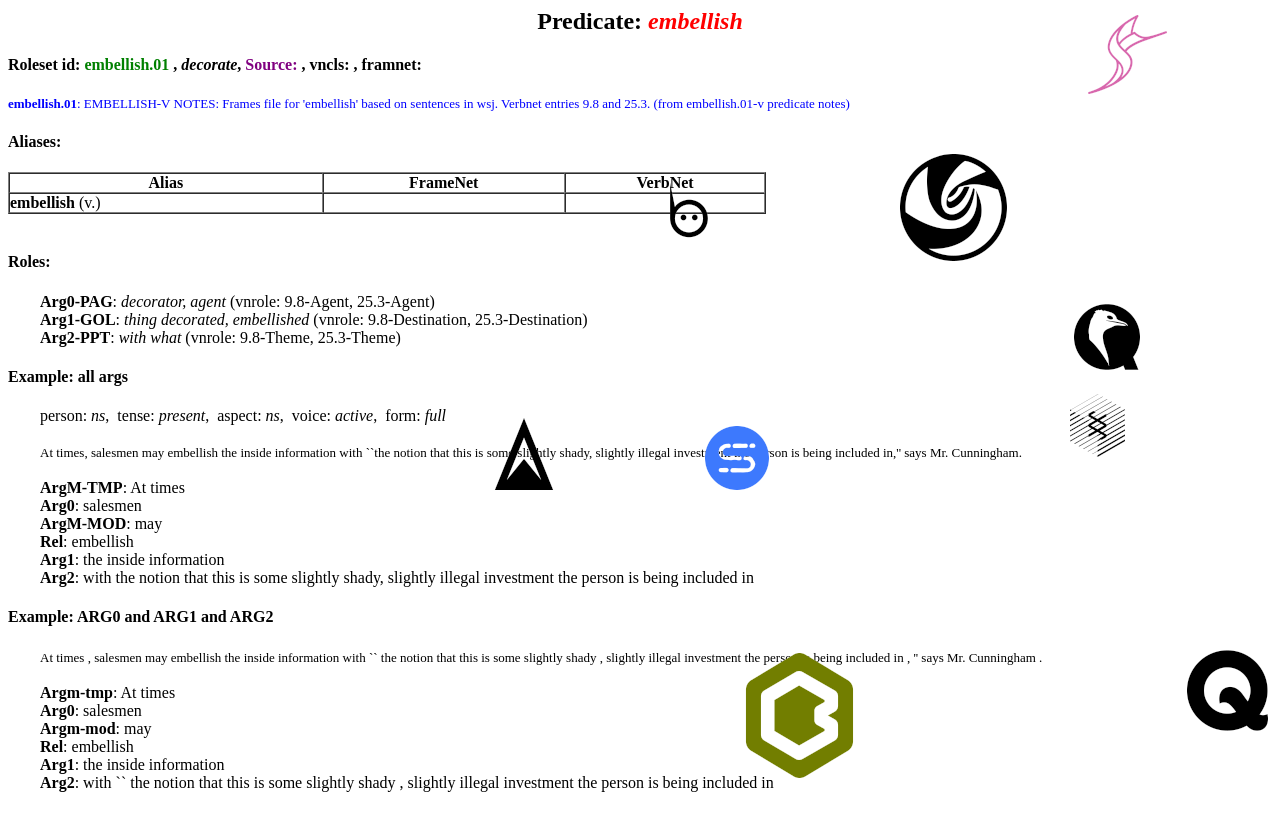 The height and width of the screenshot is (836, 1280). What do you see at coordinates (799, 715) in the screenshot?
I see `open the Bakaláři school management app` at bounding box center [799, 715].